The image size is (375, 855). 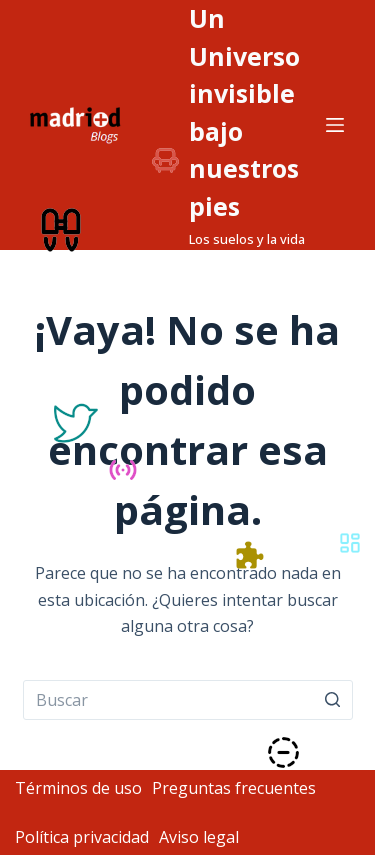 I want to click on remove item from a pending or draft state, so click(x=283, y=752).